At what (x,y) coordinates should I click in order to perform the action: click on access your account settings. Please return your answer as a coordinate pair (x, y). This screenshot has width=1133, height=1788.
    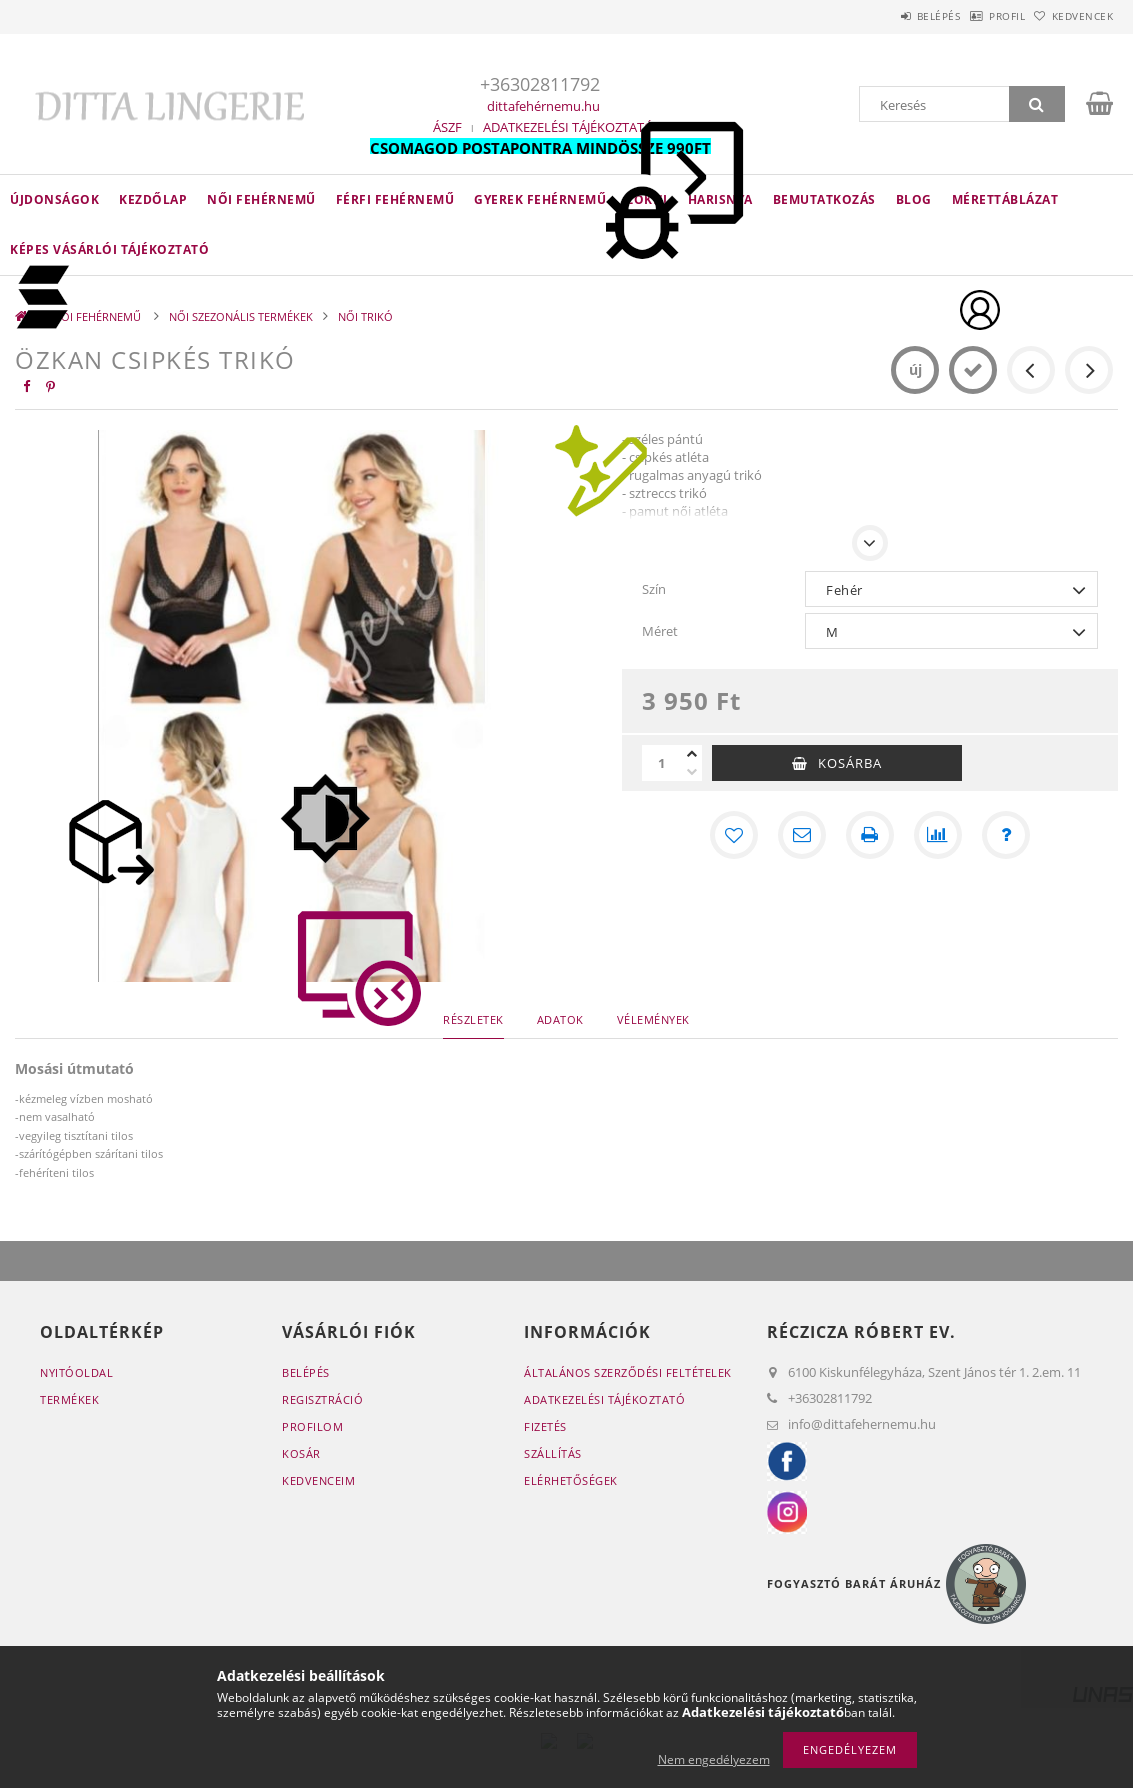
    Looking at the image, I should click on (980, 310).